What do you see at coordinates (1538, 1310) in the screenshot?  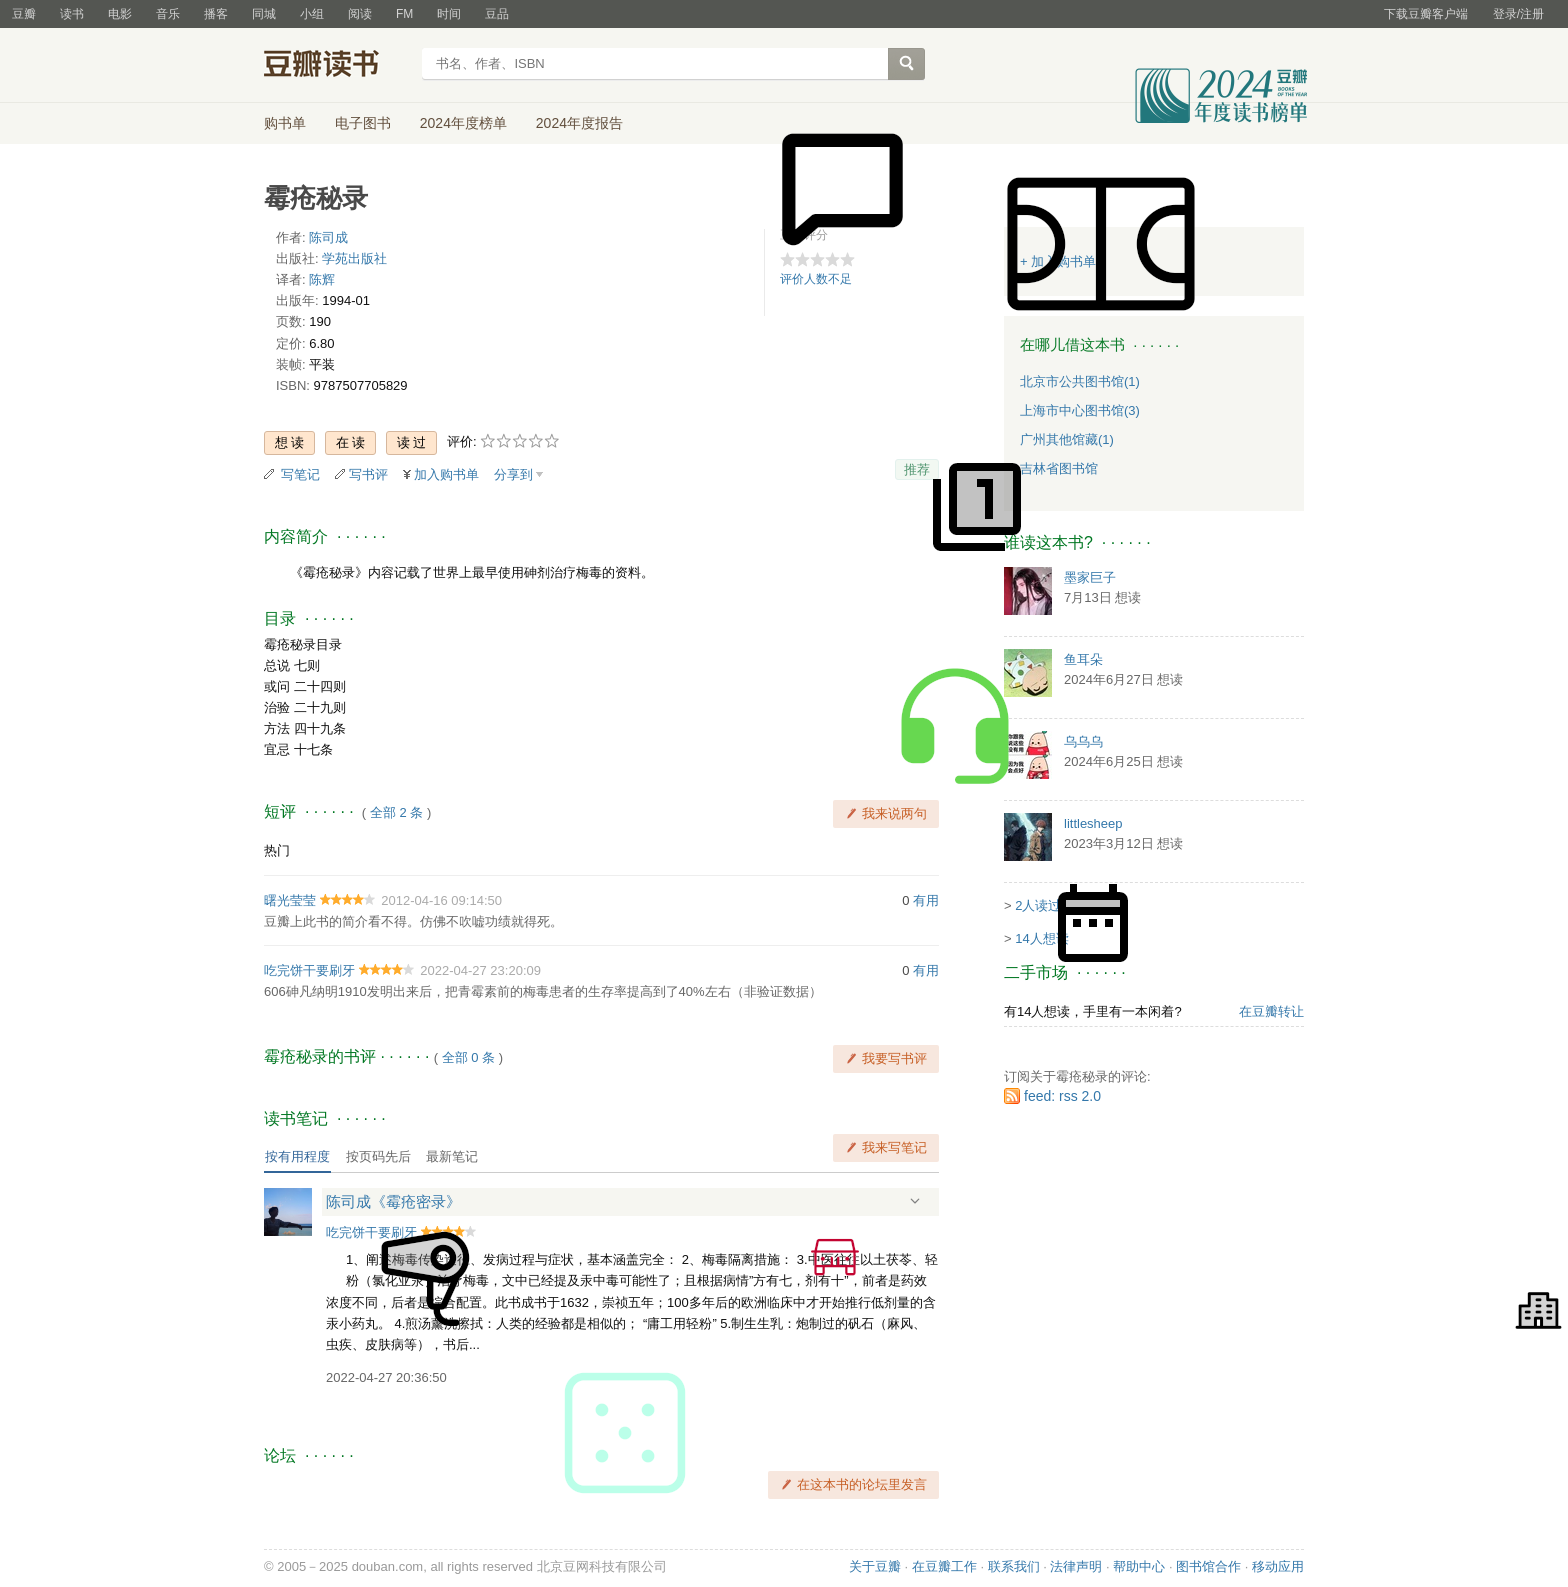 I see `view apartment or residential listings` at bounding box center [1538, 1310].